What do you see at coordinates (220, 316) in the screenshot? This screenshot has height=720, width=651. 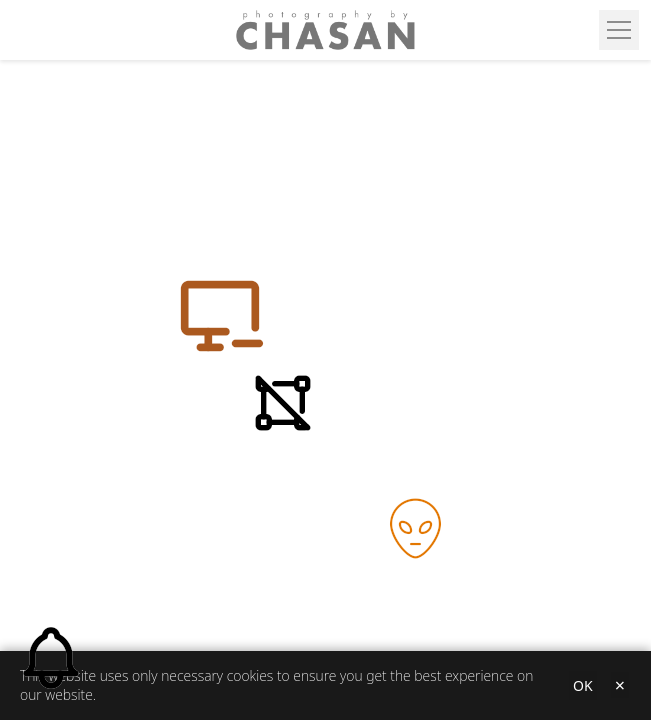 I see `remove a desktop device from your account` at bounding box center [220, 316].